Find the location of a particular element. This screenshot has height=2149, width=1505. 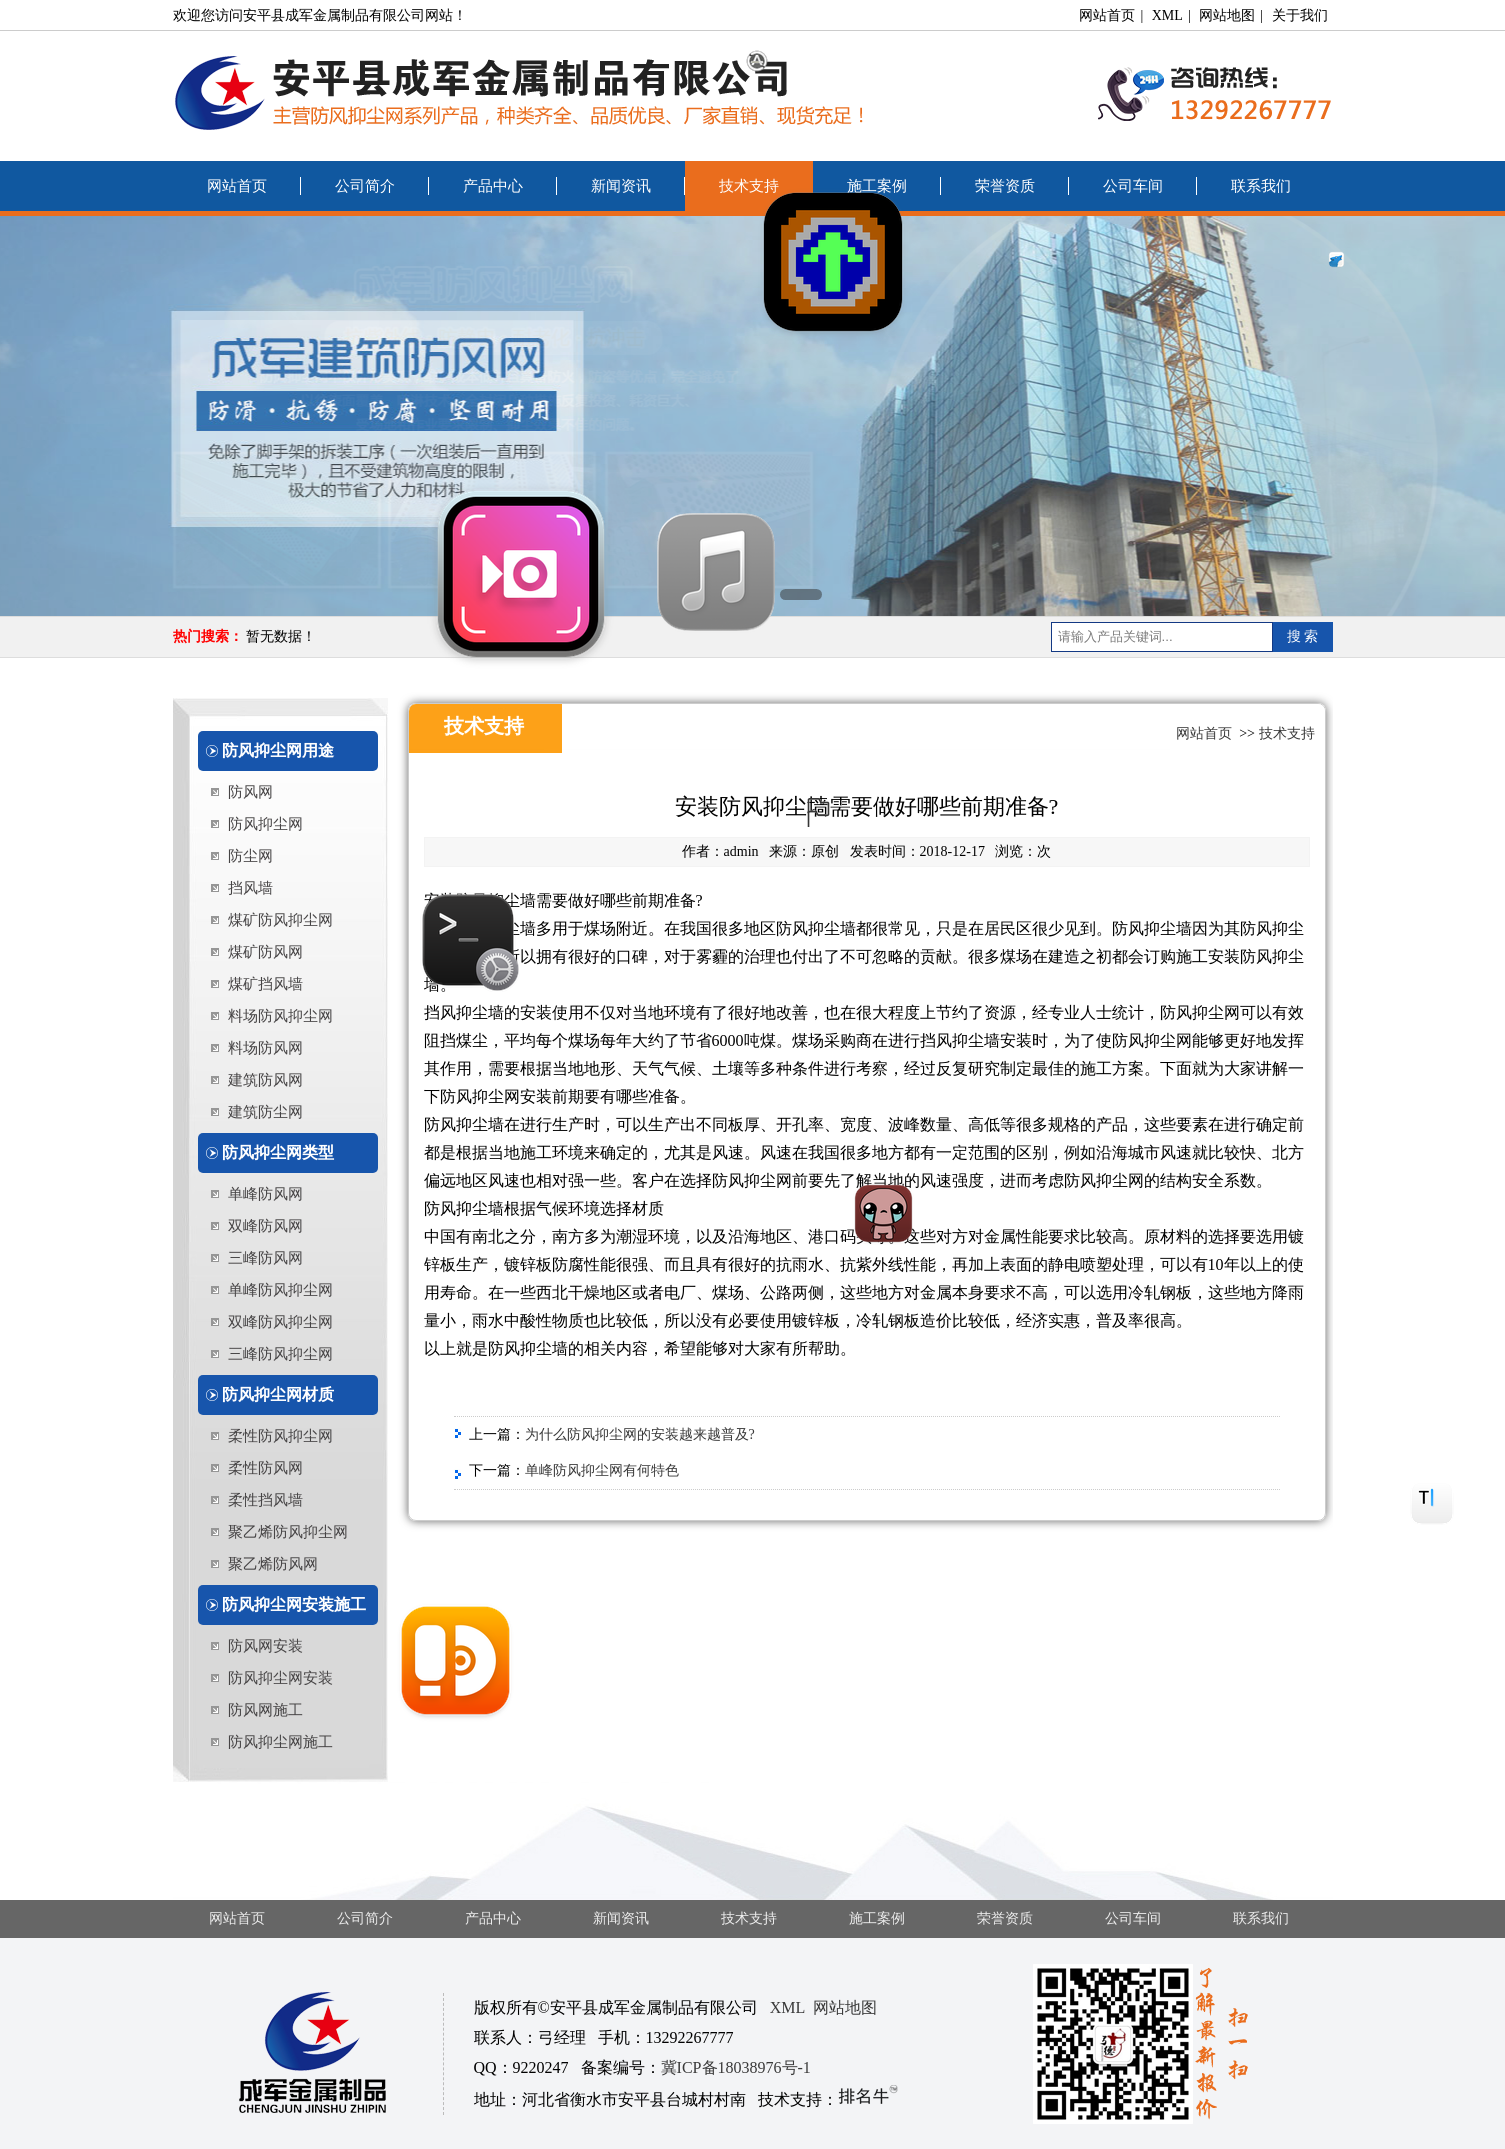

open kooha screen recorder is located at coordinates (521, 574).